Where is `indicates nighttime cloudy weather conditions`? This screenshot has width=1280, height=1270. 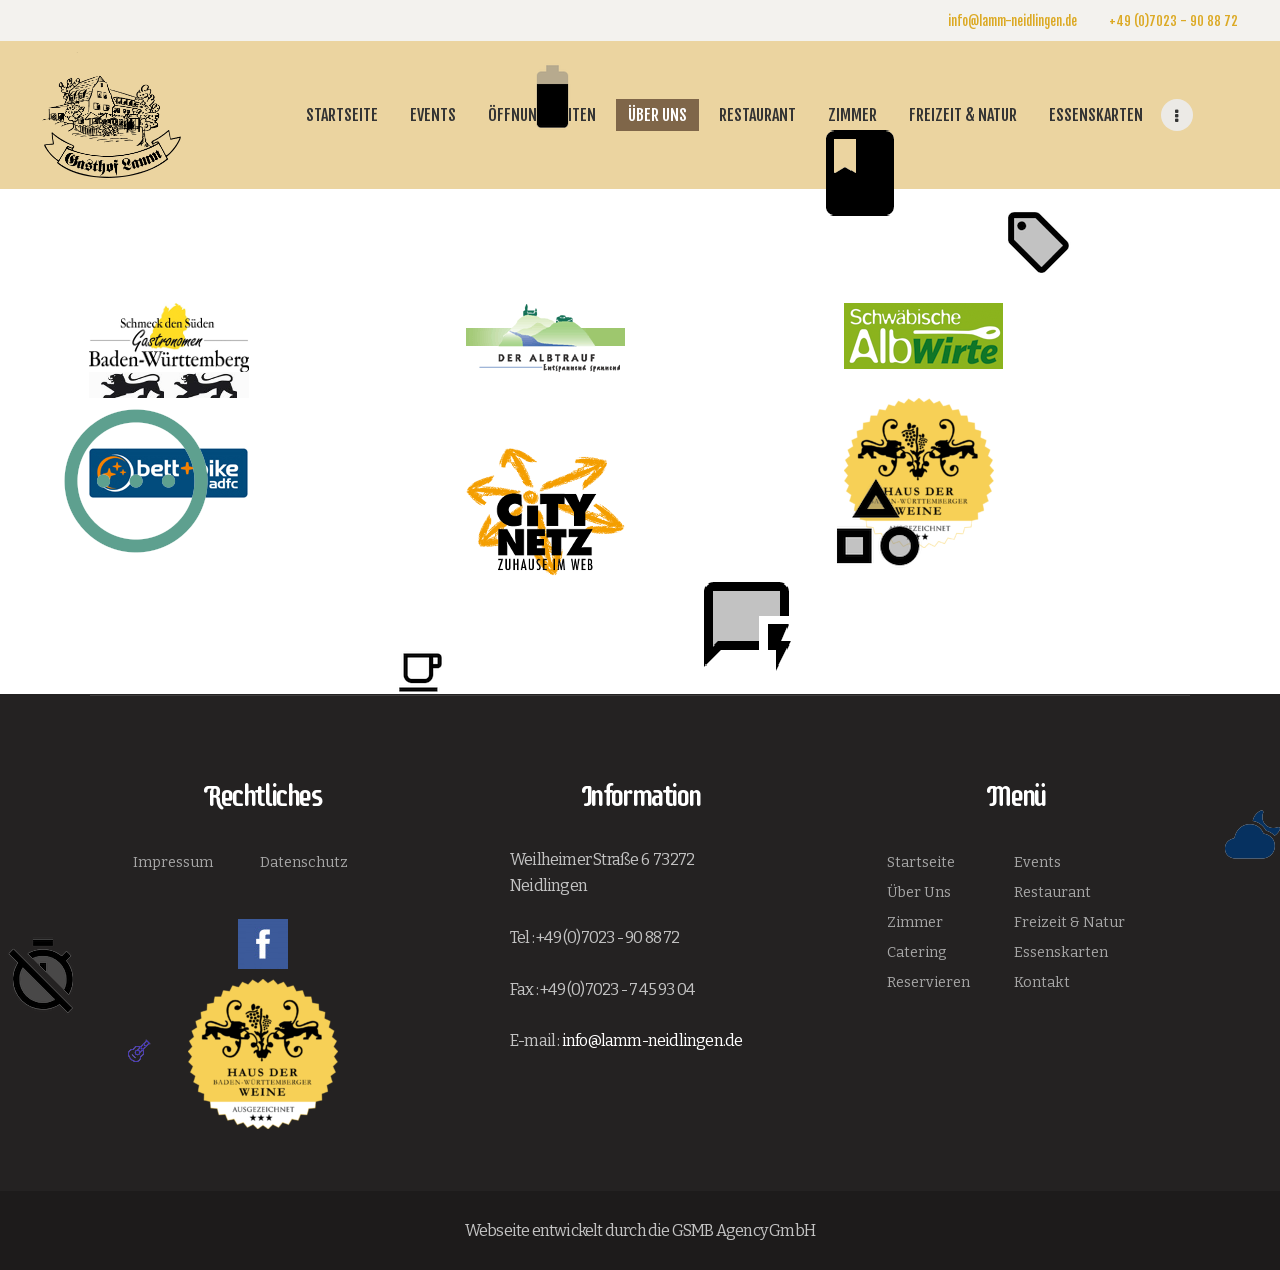
indicates nighttime cloudy weather conditions is located at coordinates (1252, 834).